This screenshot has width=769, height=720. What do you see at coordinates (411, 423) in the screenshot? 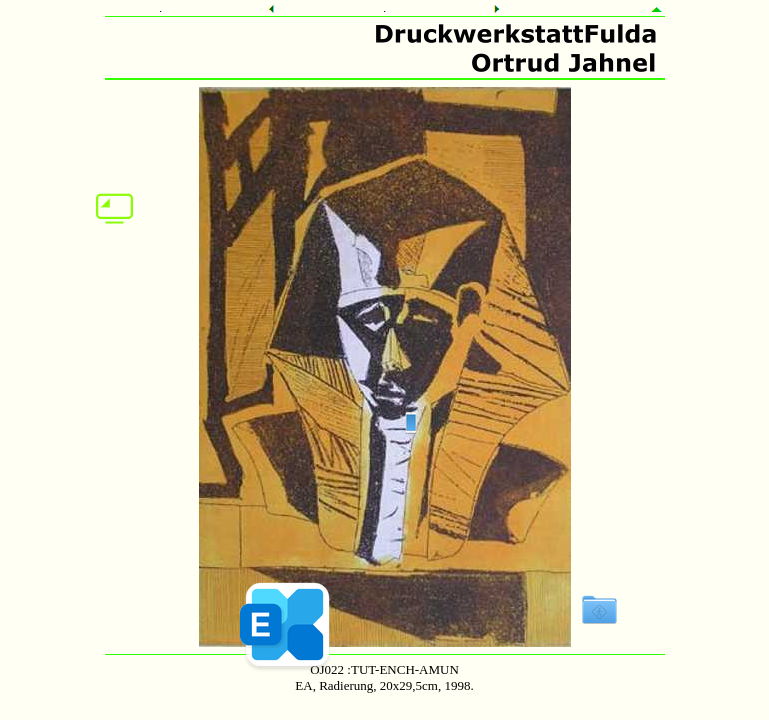
I see `indicates a connected iPhone device` at bounding box center [411, 423].